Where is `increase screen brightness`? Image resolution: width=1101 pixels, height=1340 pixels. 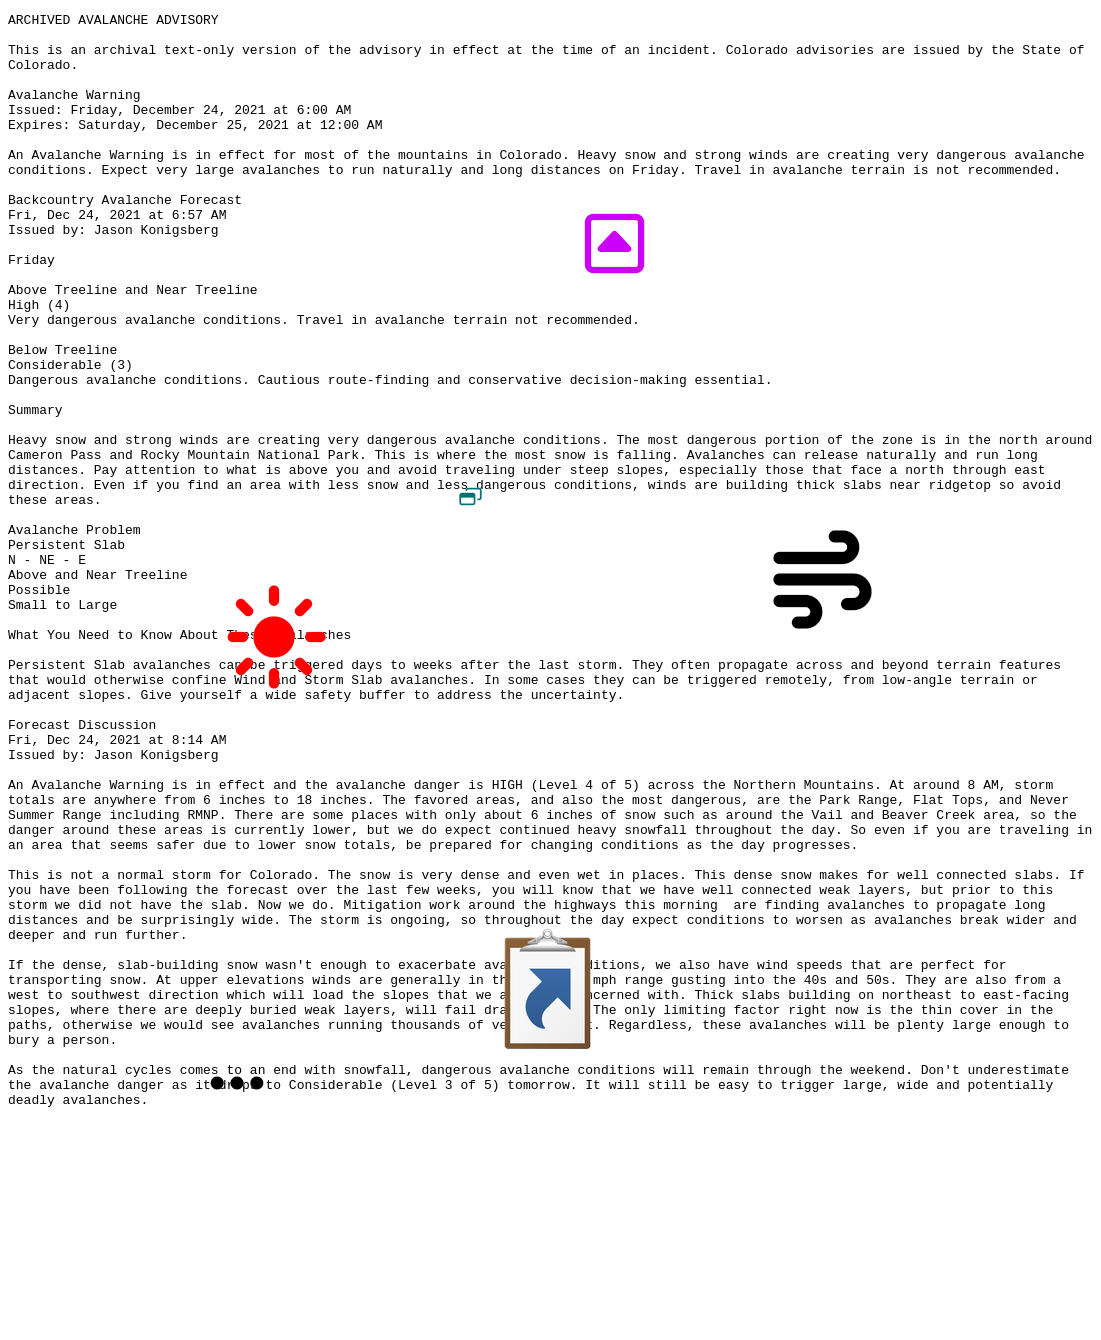 increase screen brightness is located at coordinates (274, 637).